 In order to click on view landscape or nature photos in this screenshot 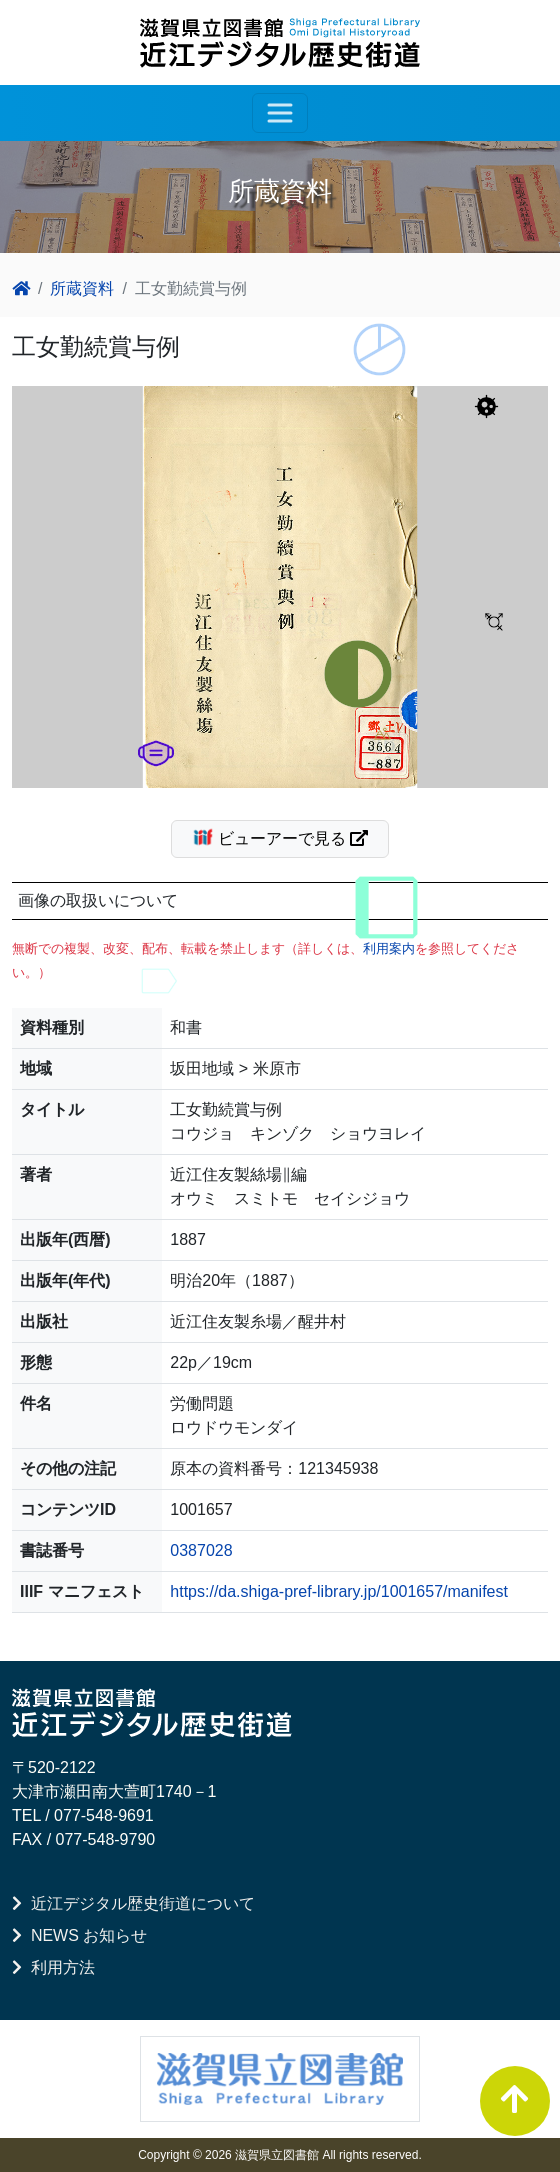, I will do `click(382, 734)`.